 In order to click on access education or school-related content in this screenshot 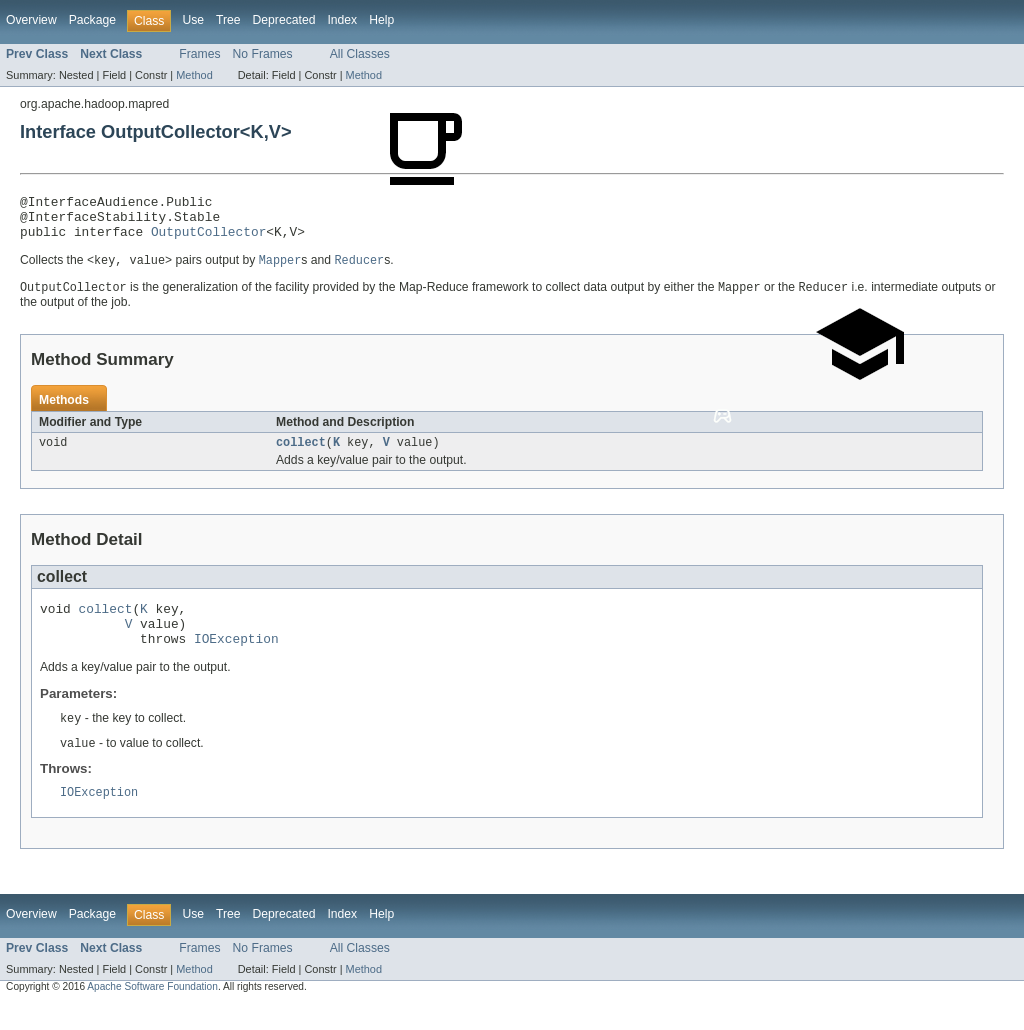, I will do `click(860, 344)`.